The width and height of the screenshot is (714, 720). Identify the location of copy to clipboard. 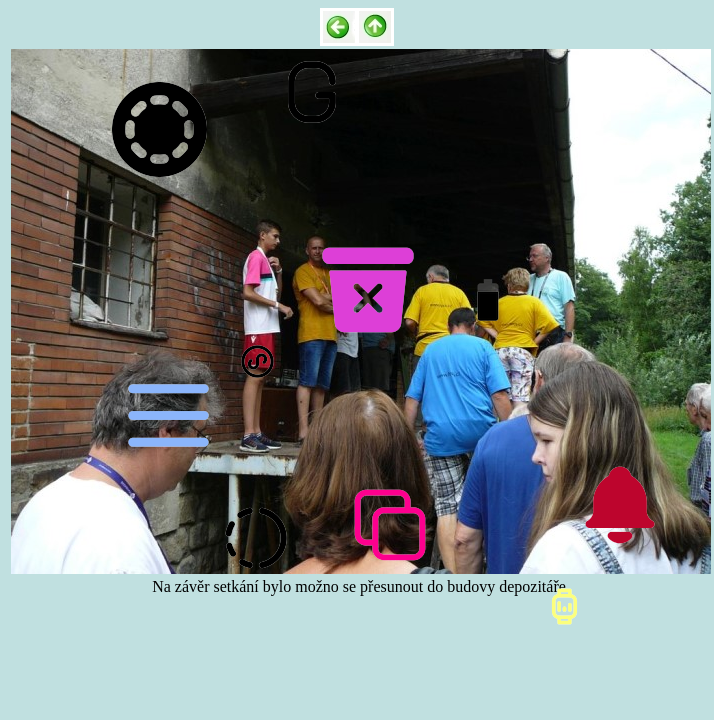
(390, 525).